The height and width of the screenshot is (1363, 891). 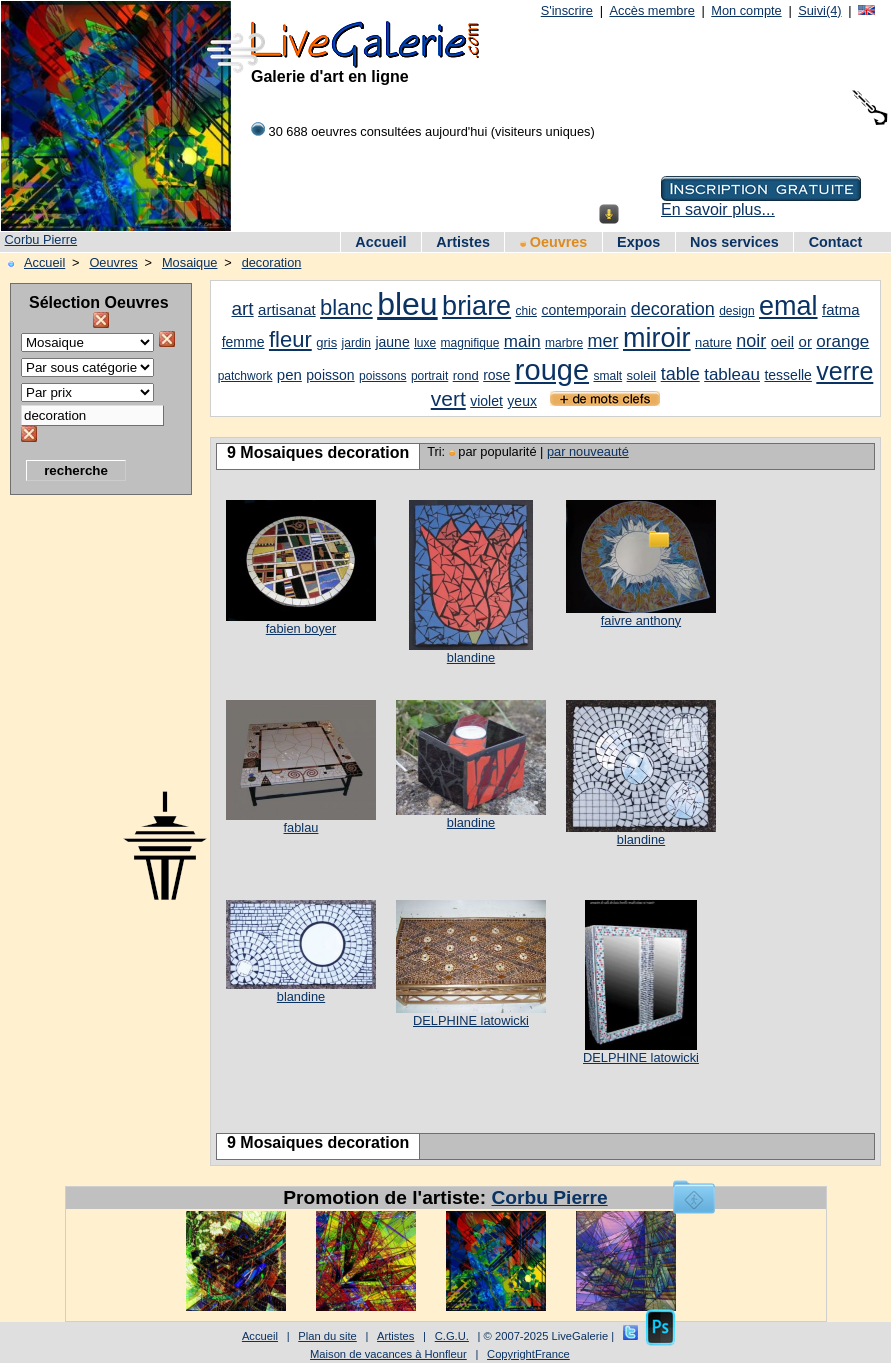 What do you see at coordinates (660, 1327) in the screenshot?
I see `adobe photoshop file type indicator` at bounding box center [660, 1327].